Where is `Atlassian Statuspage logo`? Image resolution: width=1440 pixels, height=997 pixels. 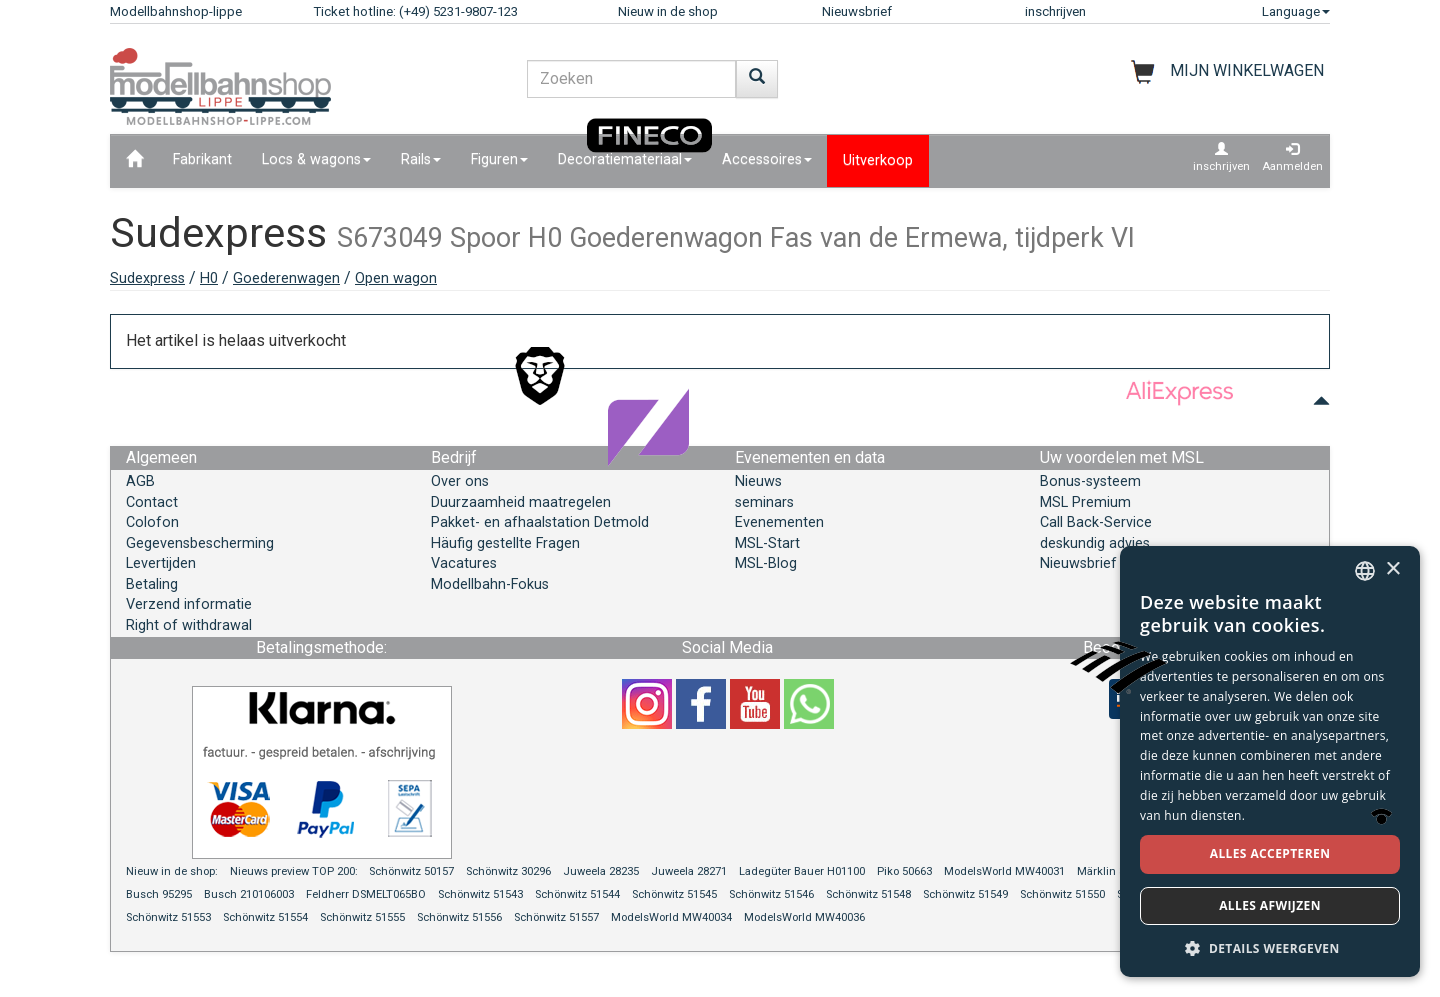 Atlassian Statuspage logo is located at coordinates (1381, 816).